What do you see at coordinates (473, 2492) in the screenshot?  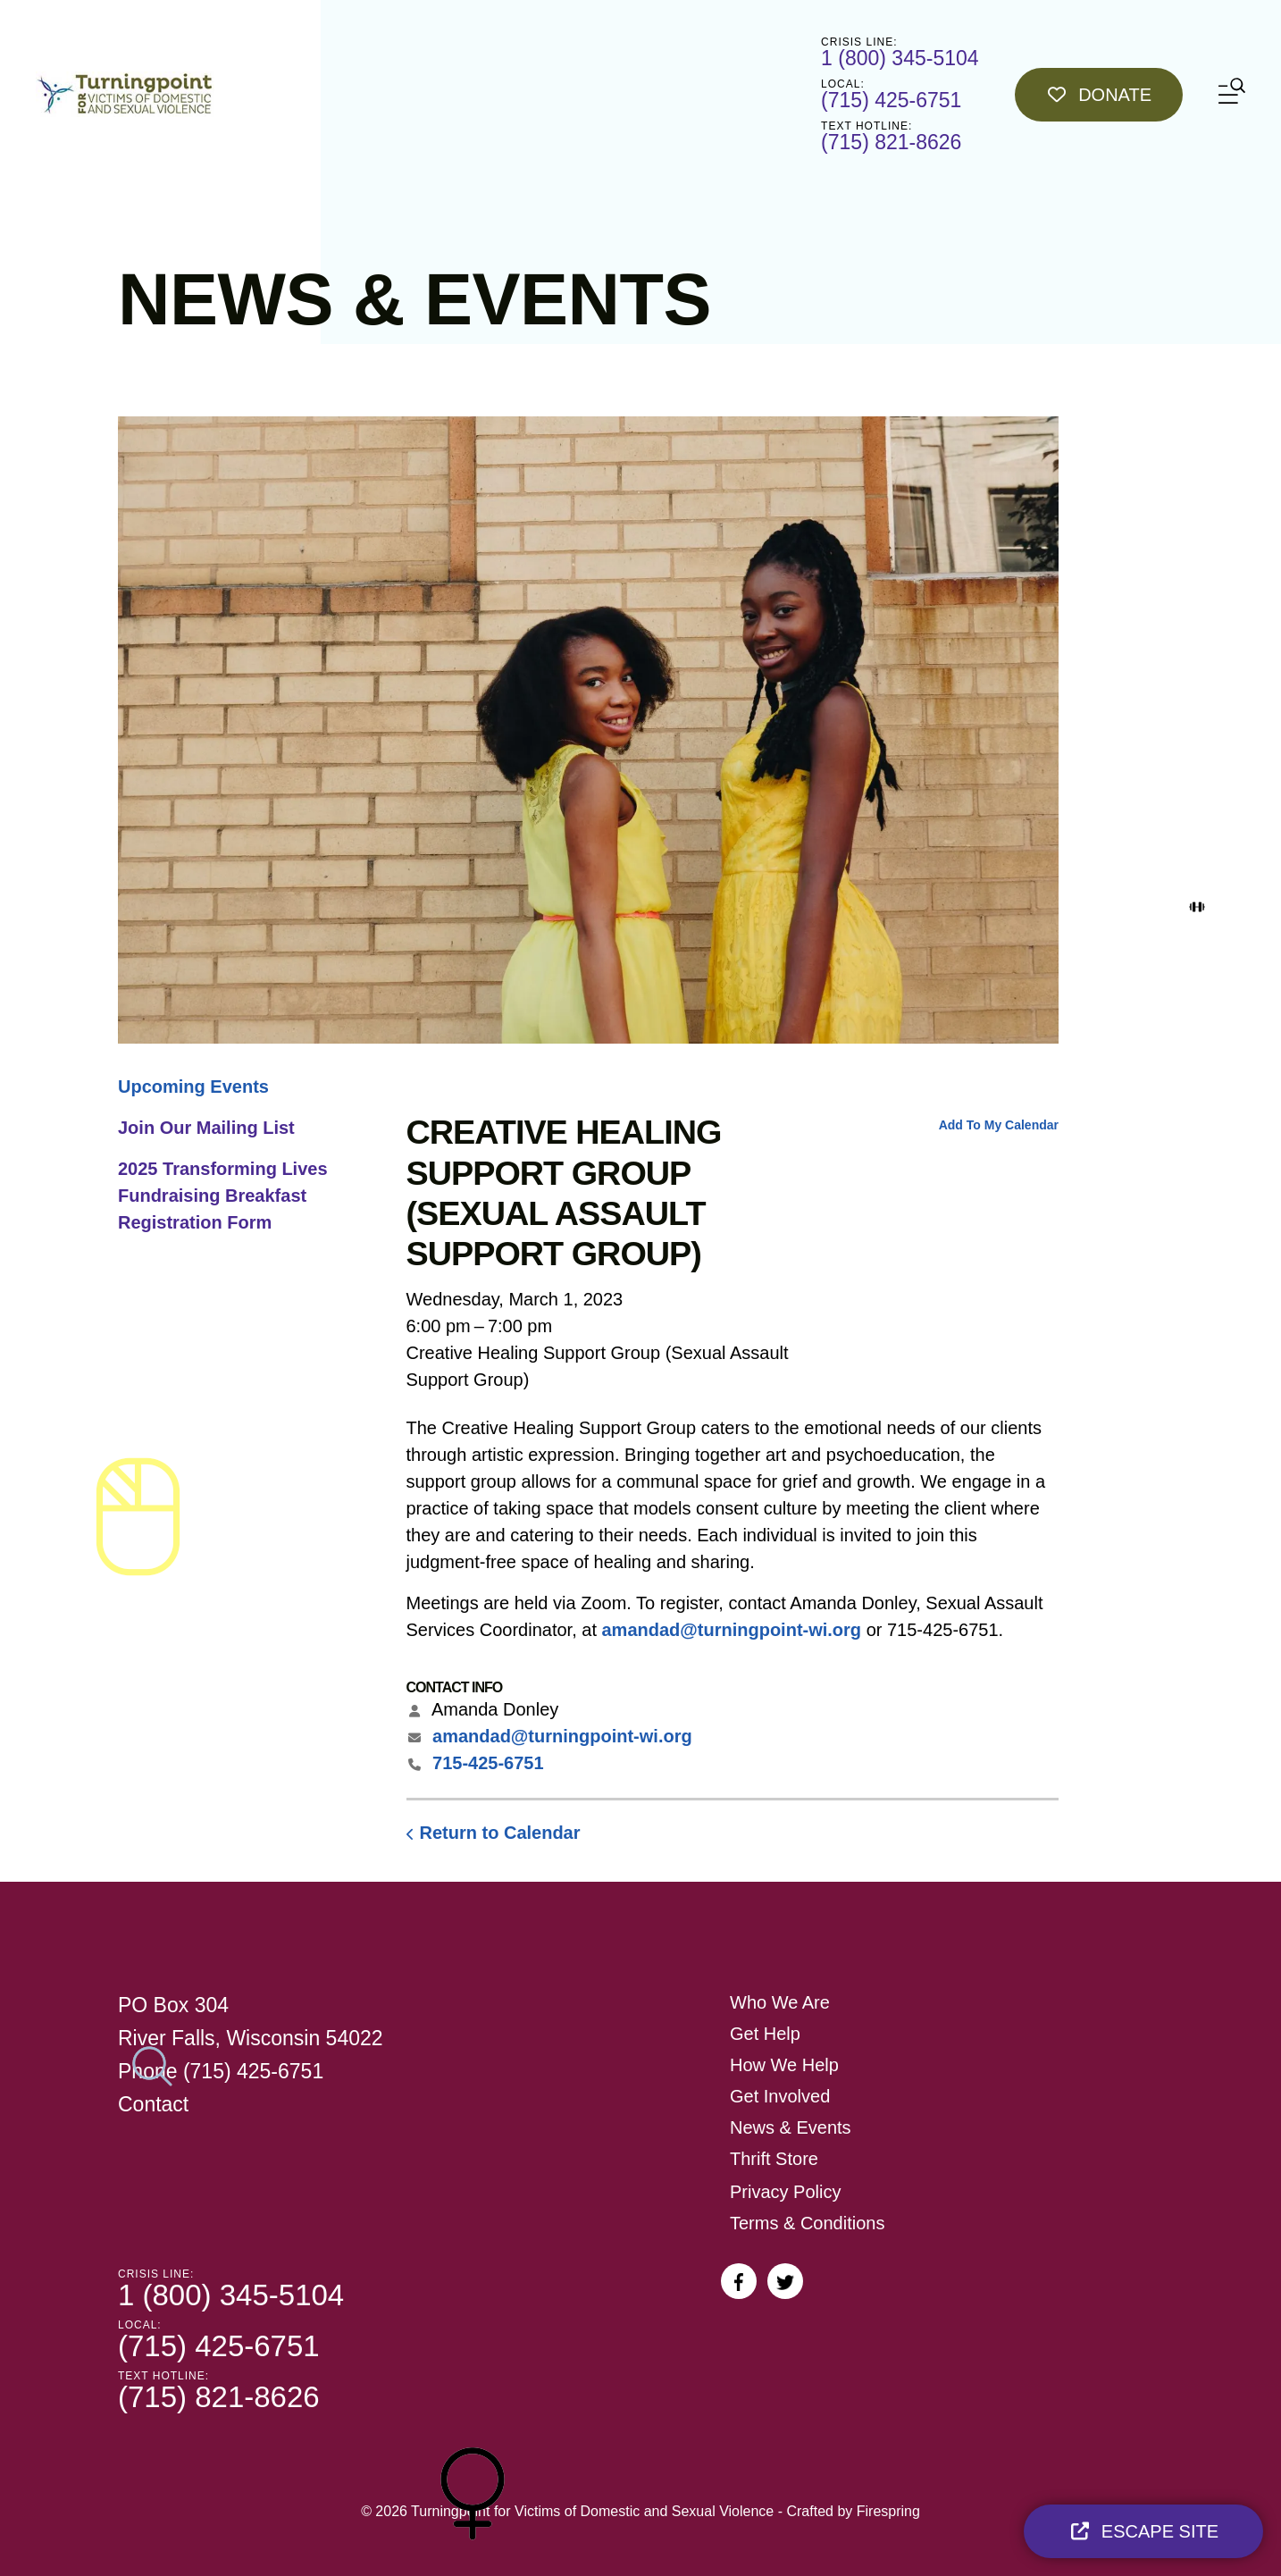 I see `indicates female gender option` at bounding box center [473, 2492].